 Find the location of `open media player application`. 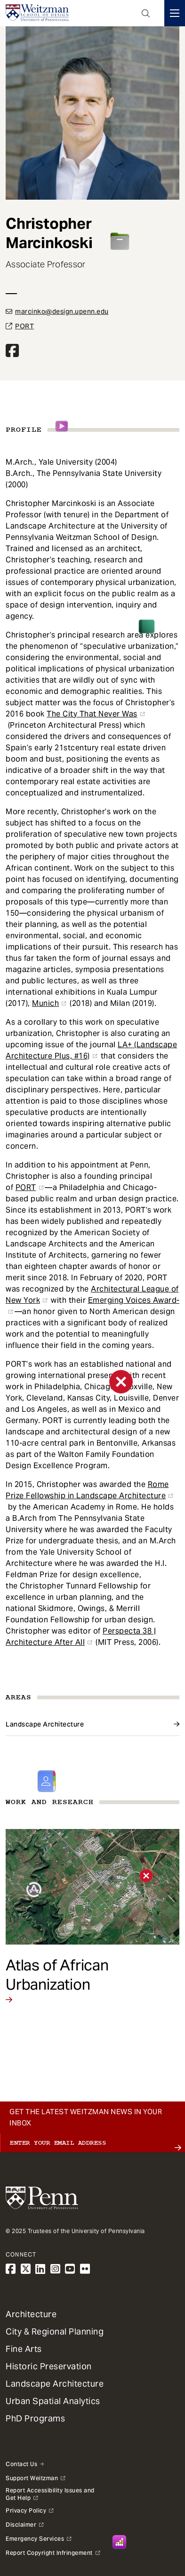

open media player application is located at coordinates (62, 426).